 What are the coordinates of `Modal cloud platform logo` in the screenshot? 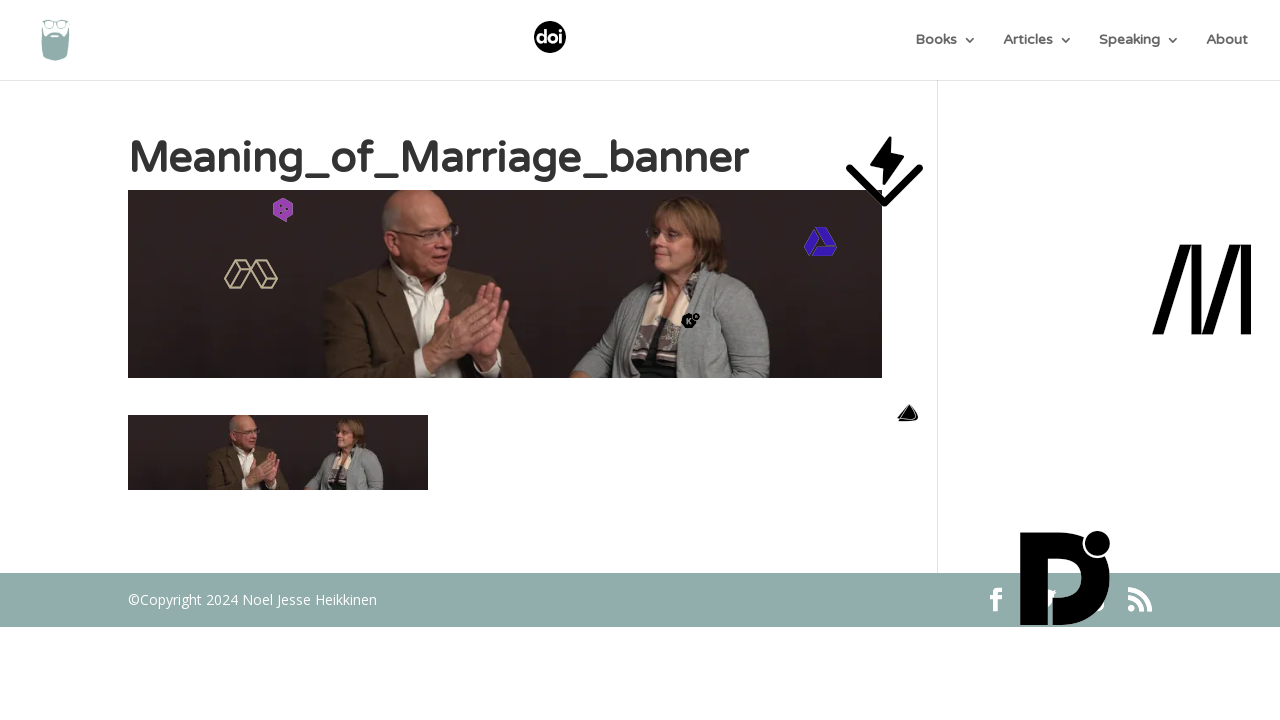 It's located at (251, 274).